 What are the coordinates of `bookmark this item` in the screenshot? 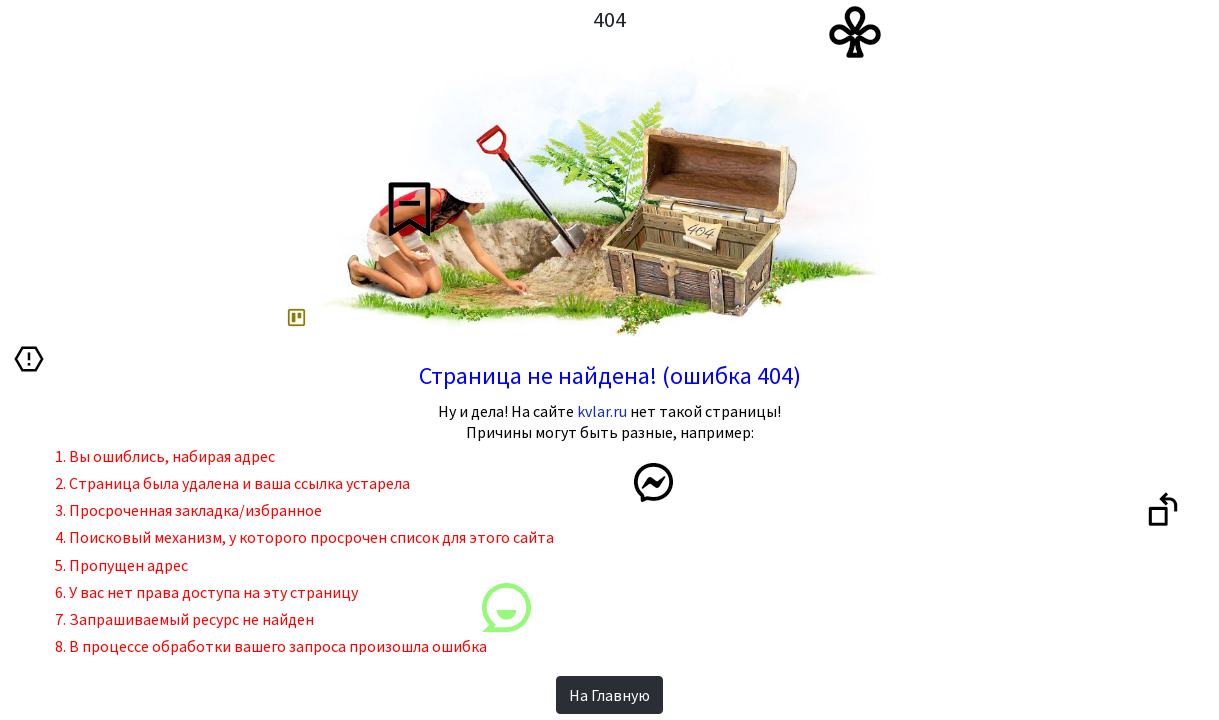 It's located at (409, 208).